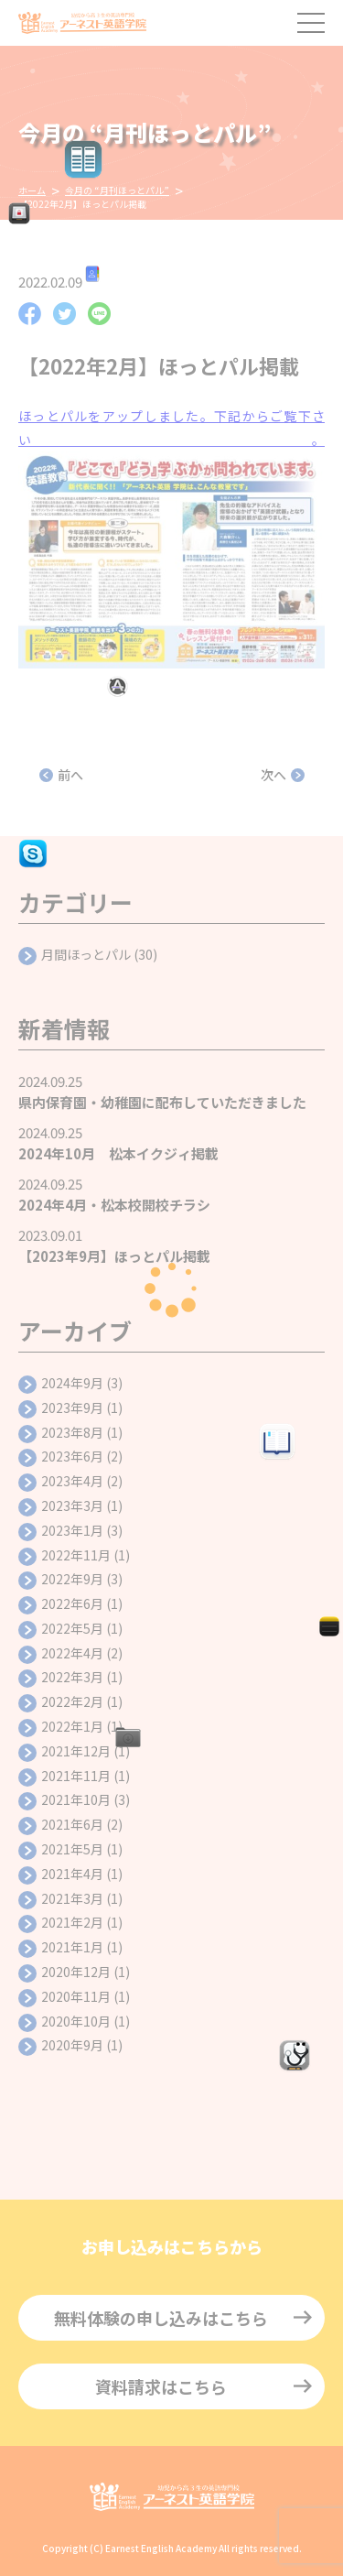  I want to click on open the contacts app, so click(92, 274).